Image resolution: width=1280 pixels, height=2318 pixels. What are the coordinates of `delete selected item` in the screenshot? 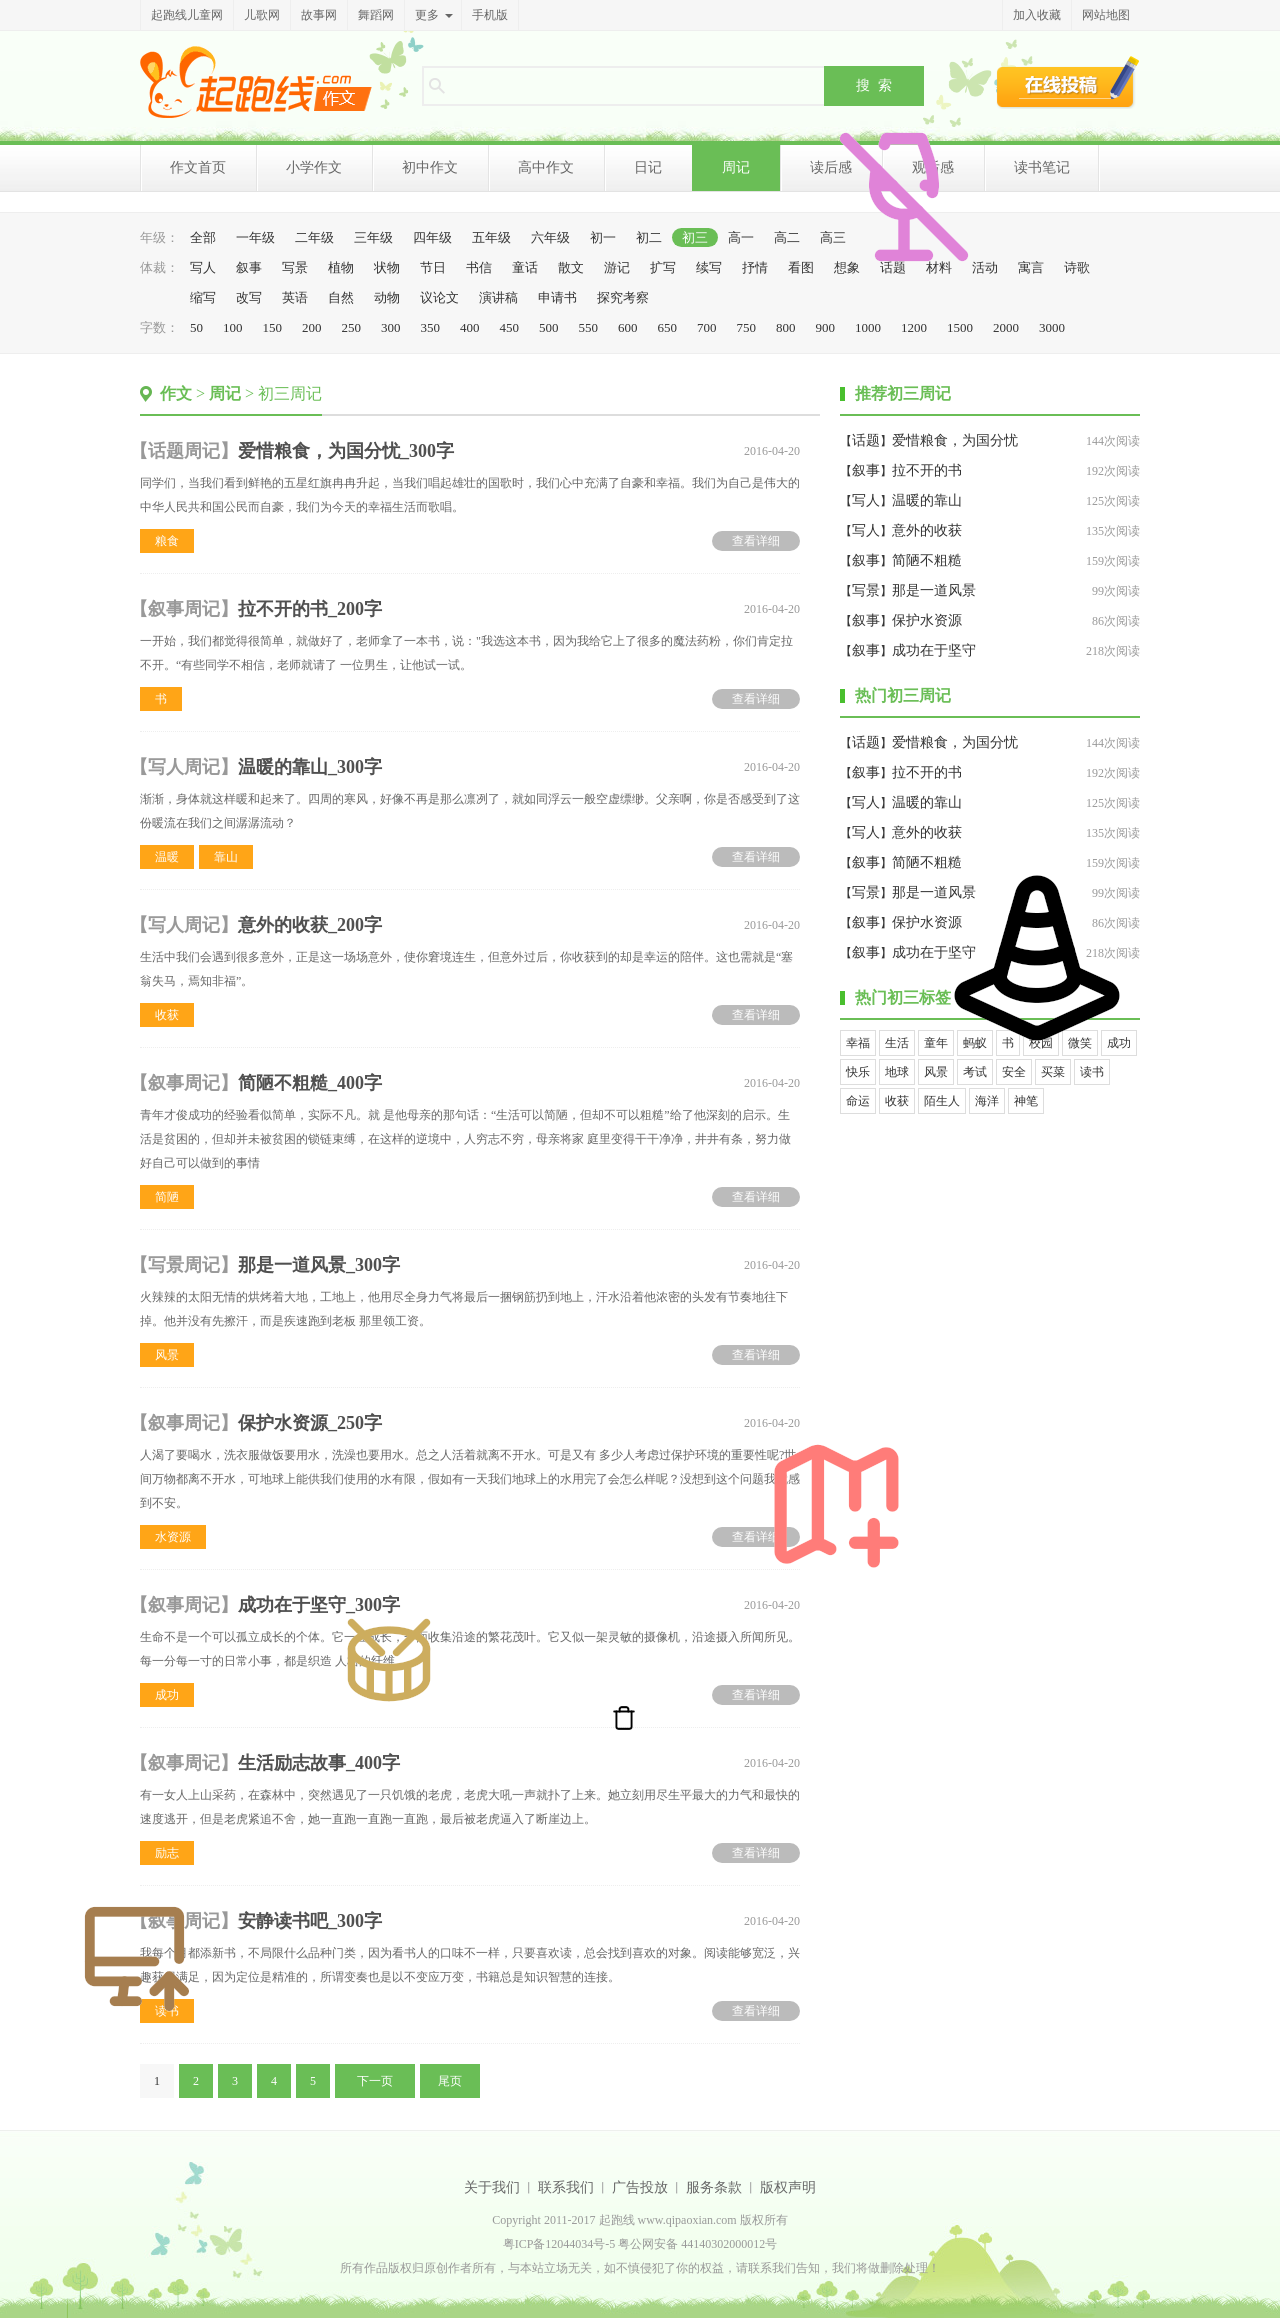 It's located at (624, 1718).